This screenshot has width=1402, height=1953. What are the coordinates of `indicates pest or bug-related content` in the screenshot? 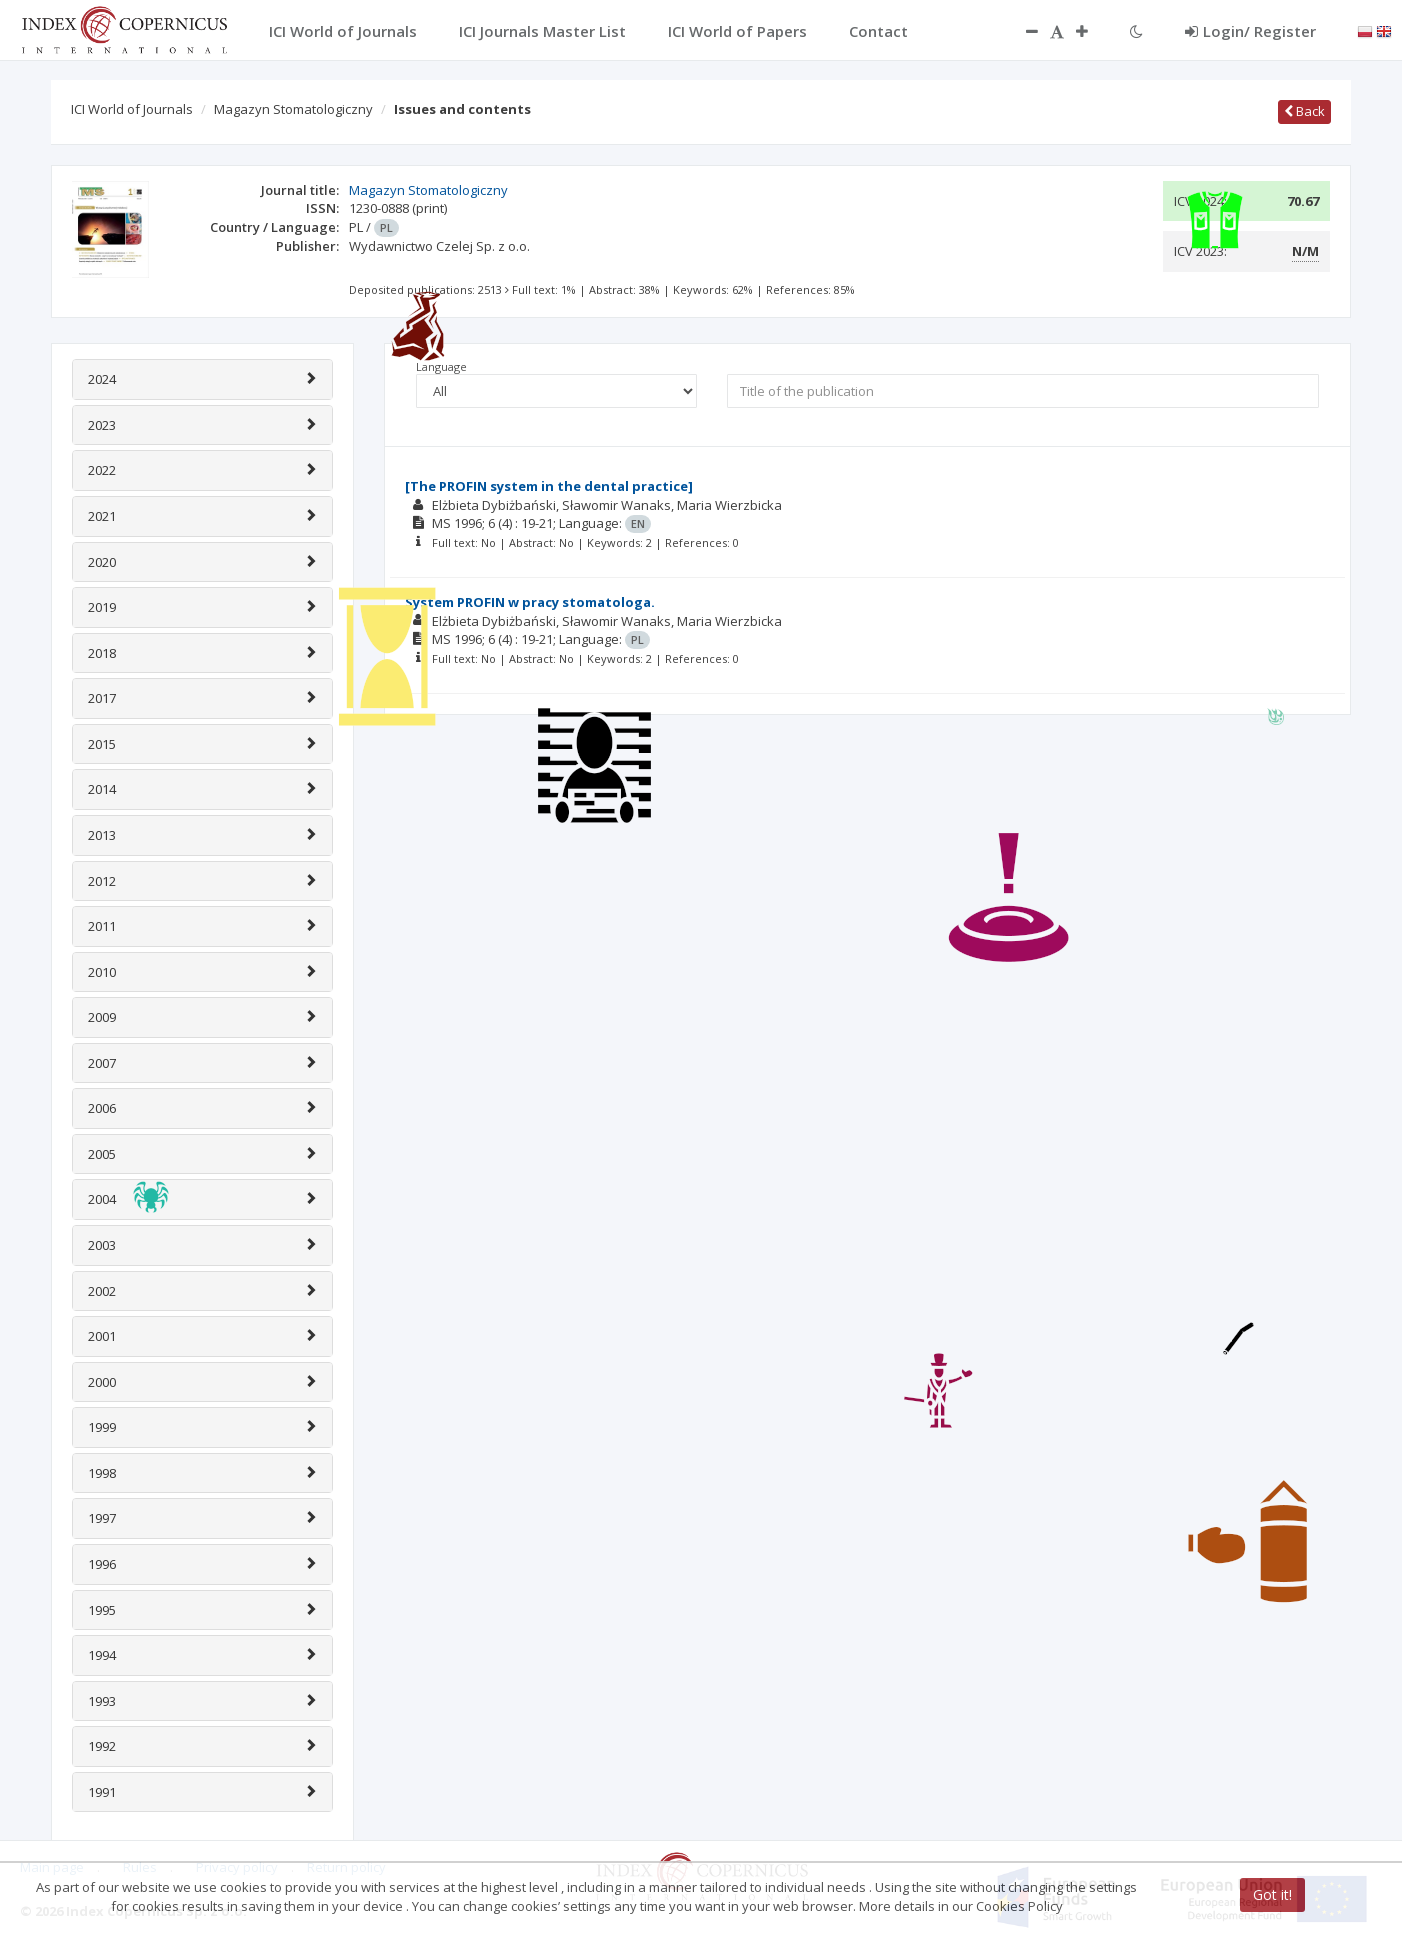 It's located at (151, 1196).